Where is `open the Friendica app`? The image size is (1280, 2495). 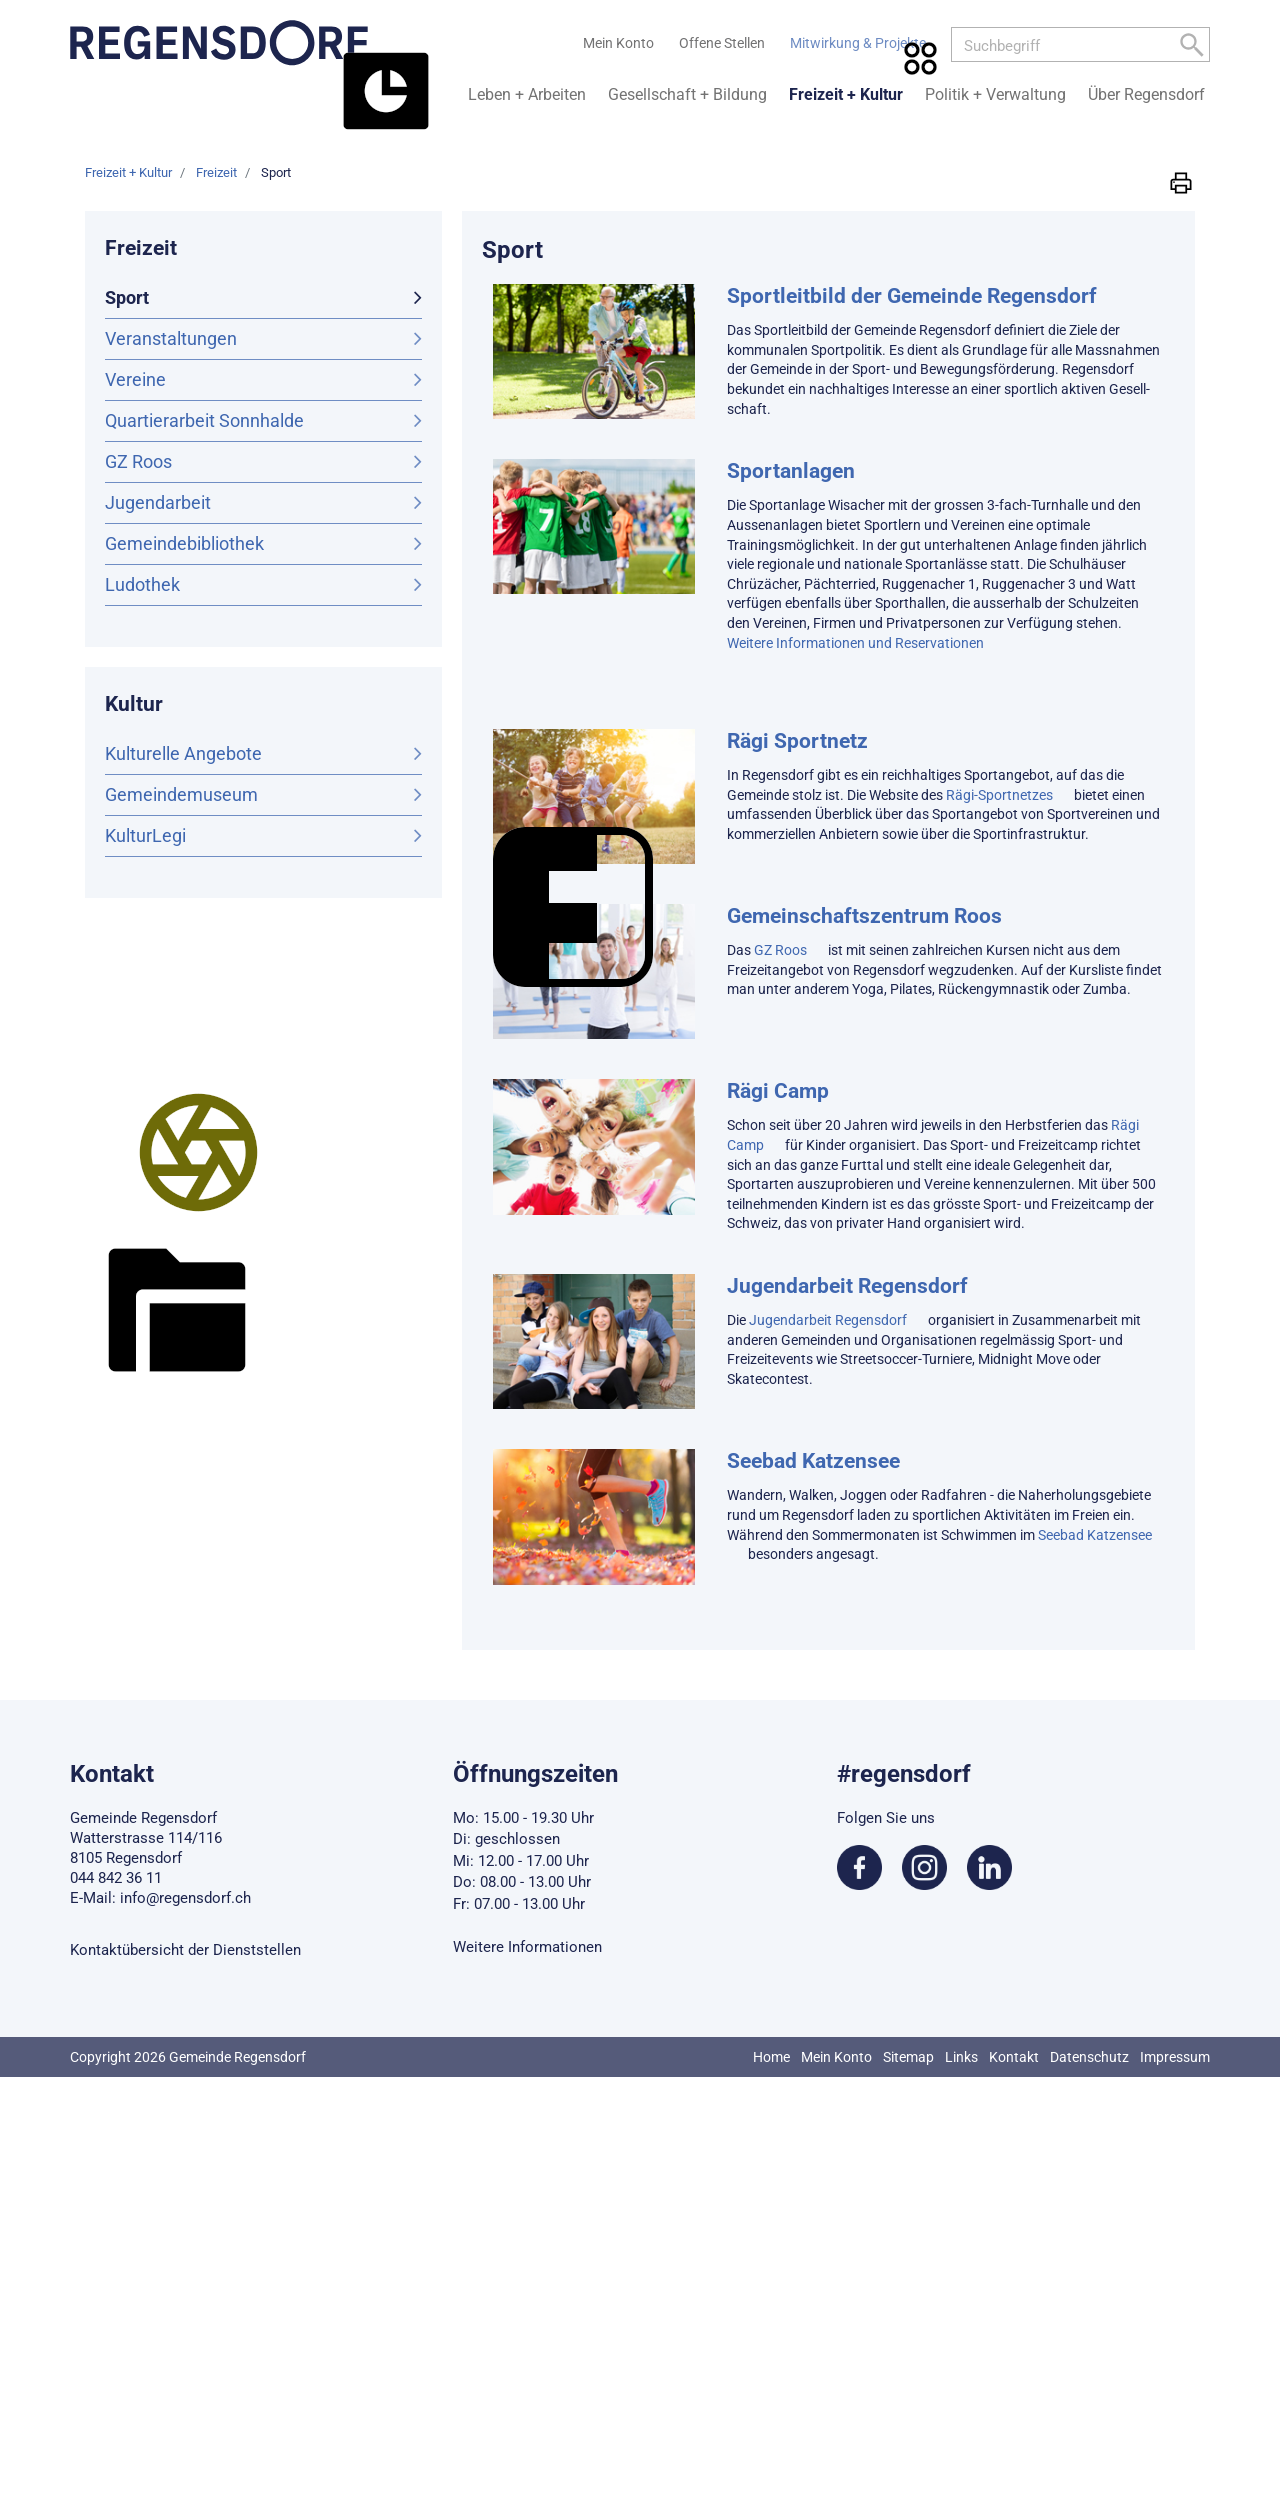 open the Friendica app is located at coordinates (573, 907).